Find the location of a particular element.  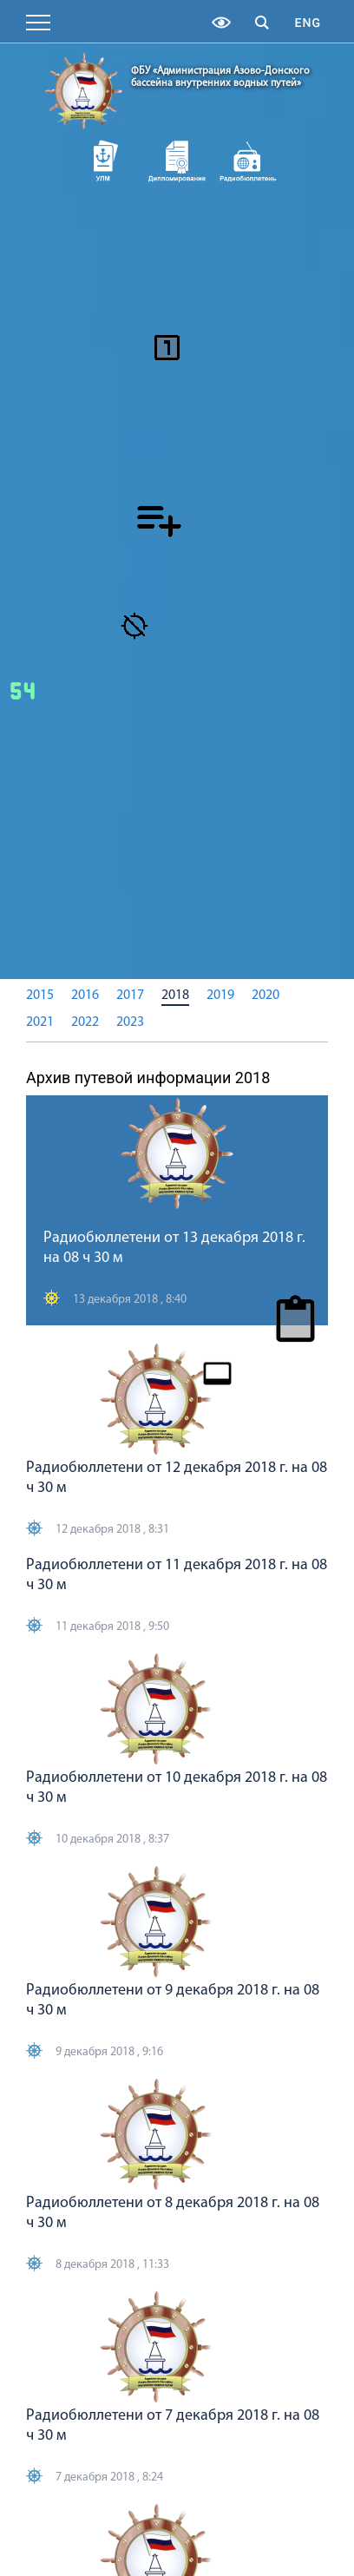

video player with subtitle or caption bar is located at coordinates (217, 1373).